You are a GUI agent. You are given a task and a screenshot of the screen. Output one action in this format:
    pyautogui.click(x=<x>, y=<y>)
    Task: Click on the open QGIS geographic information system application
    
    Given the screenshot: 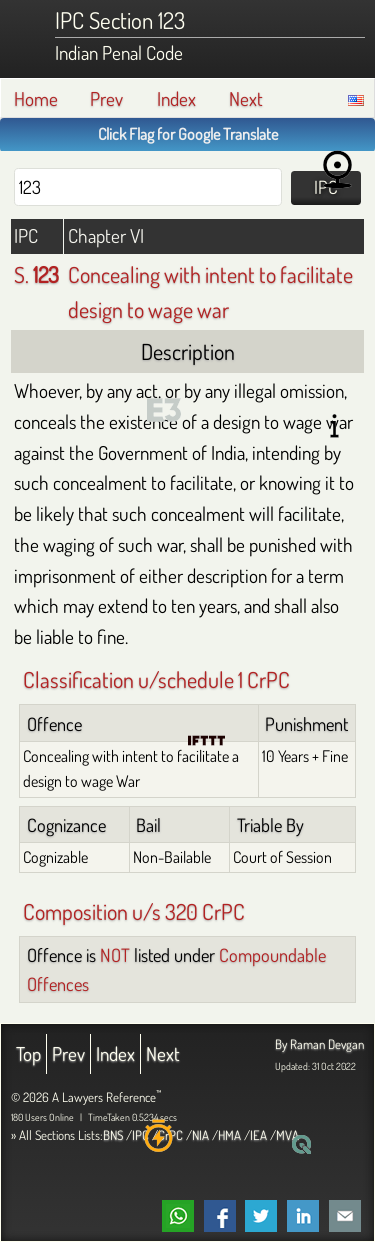 What is the action you would take?
    pyautogui.click(x=301, y=1144)
    